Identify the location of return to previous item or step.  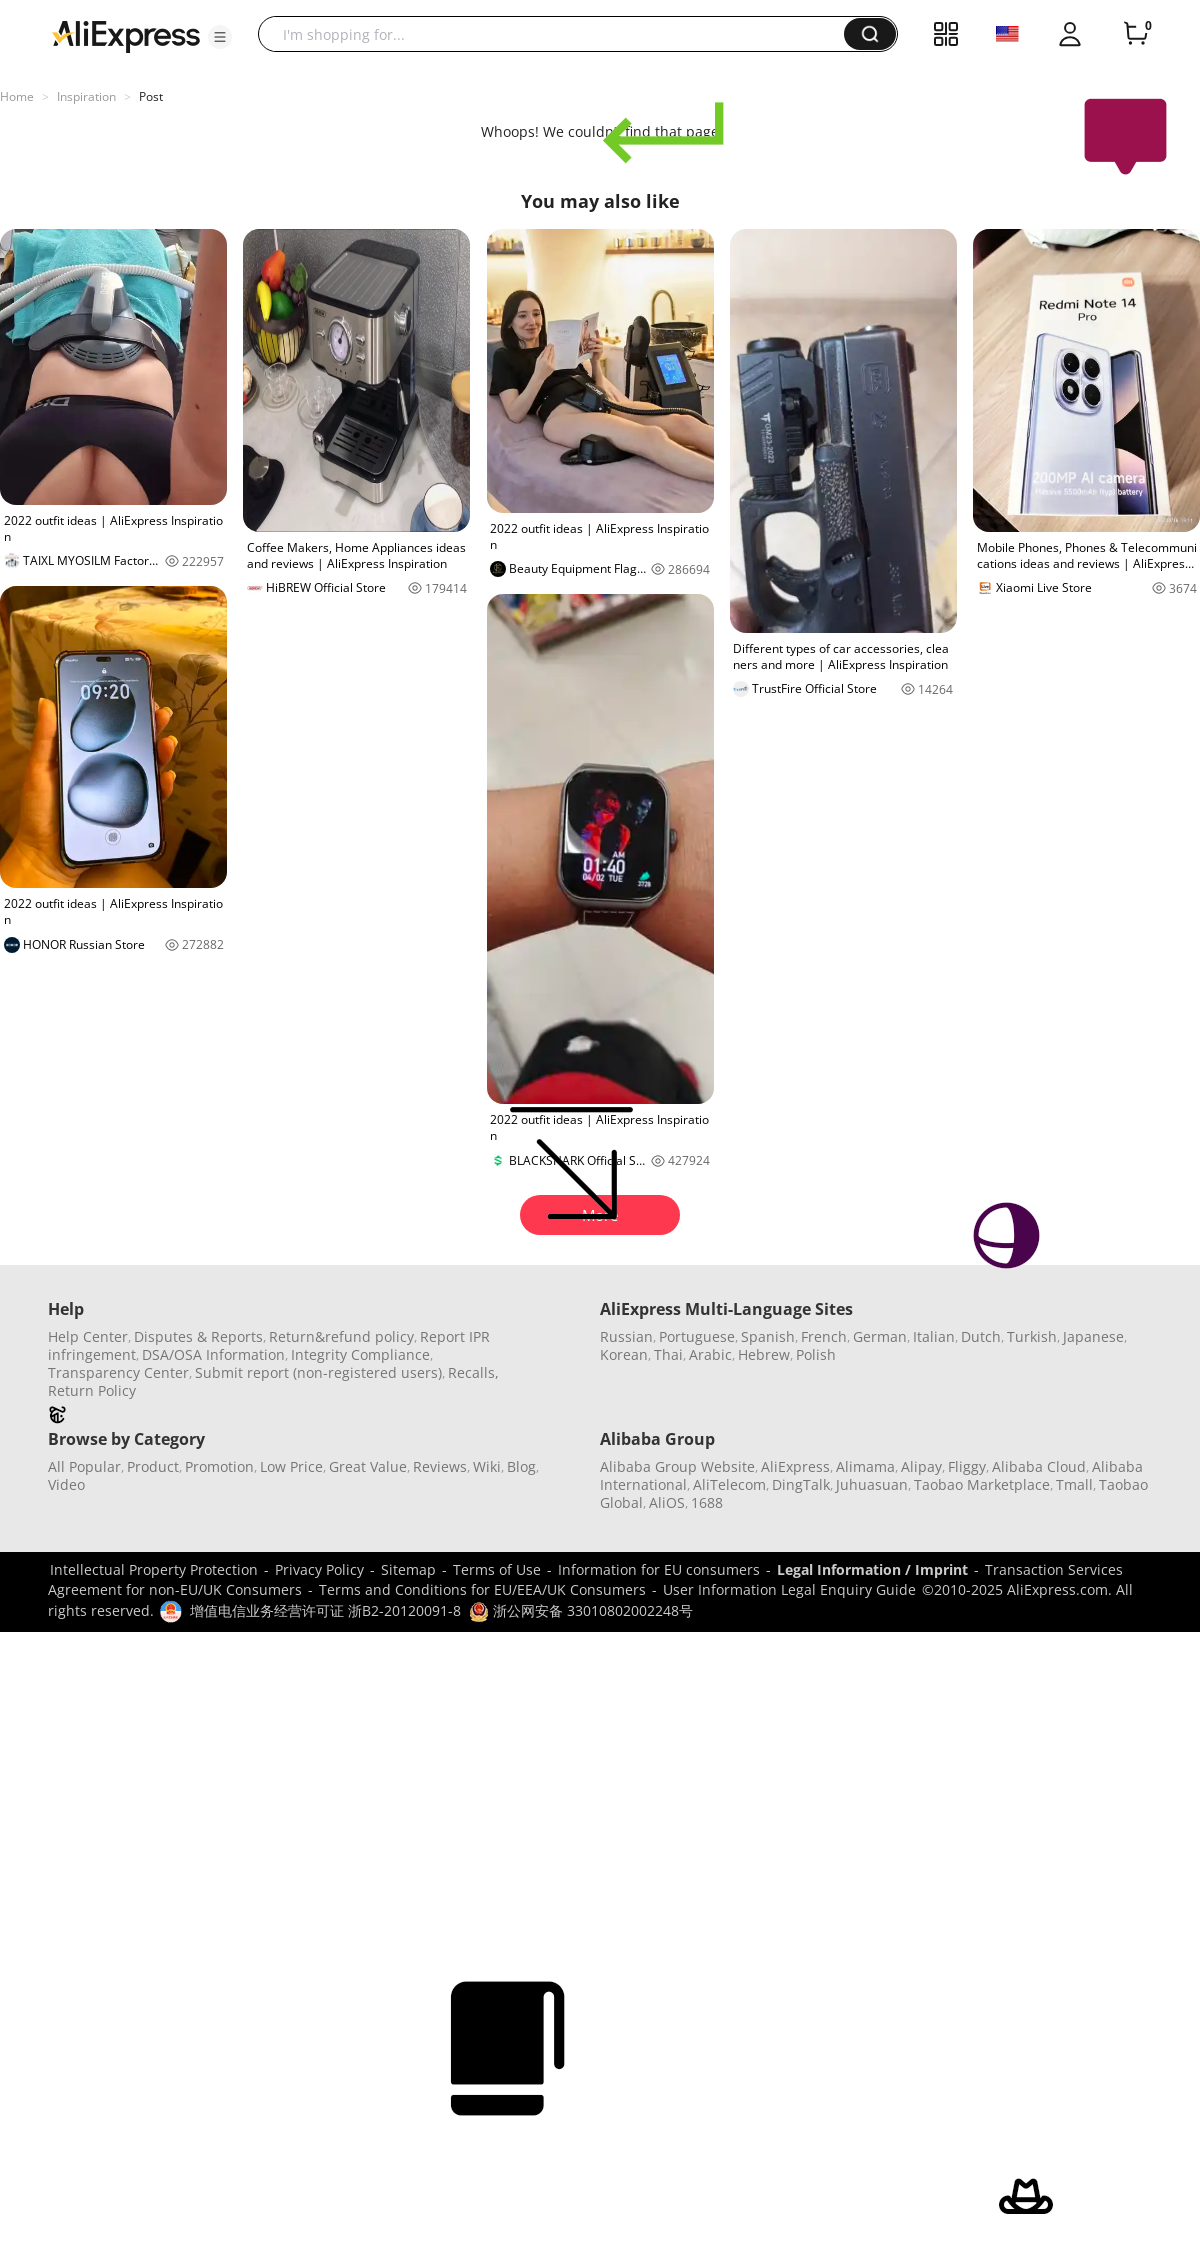
(664, 132).